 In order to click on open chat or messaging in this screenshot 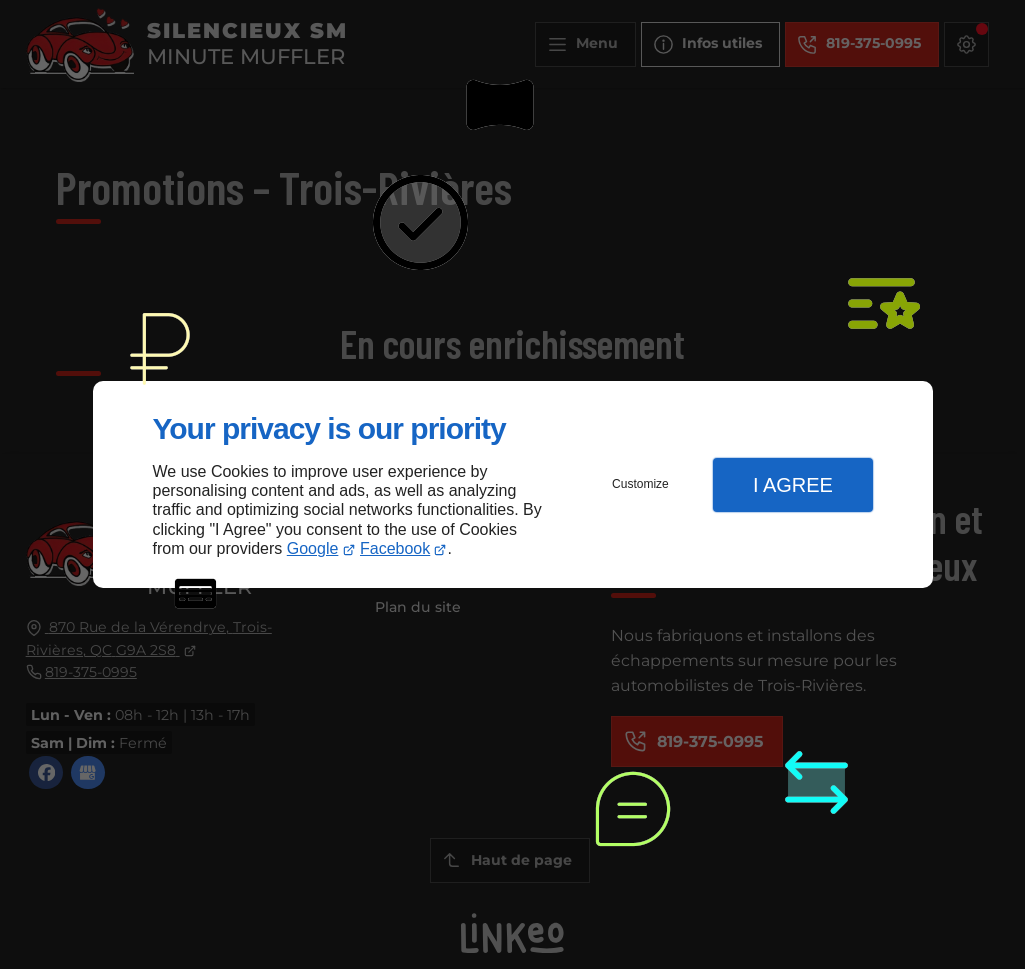, I will do `click(631, 810)`.